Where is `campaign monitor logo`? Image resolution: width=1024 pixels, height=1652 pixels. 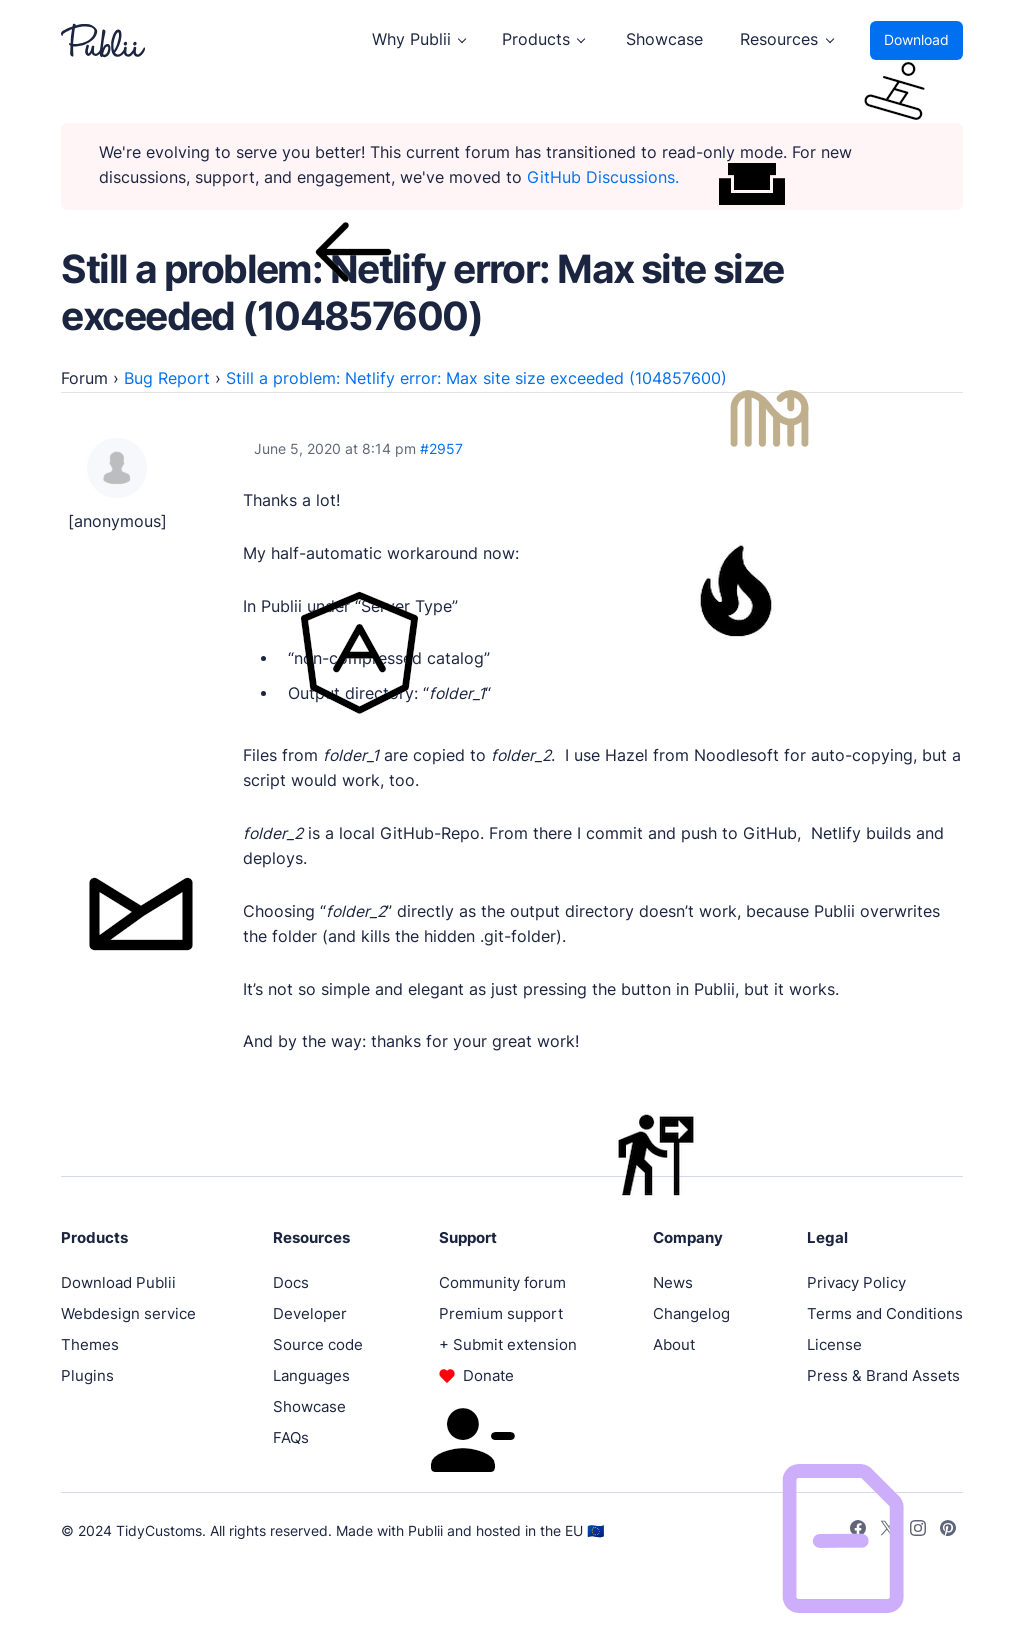
campaign monitor logo is located at coordinates (141, 914).